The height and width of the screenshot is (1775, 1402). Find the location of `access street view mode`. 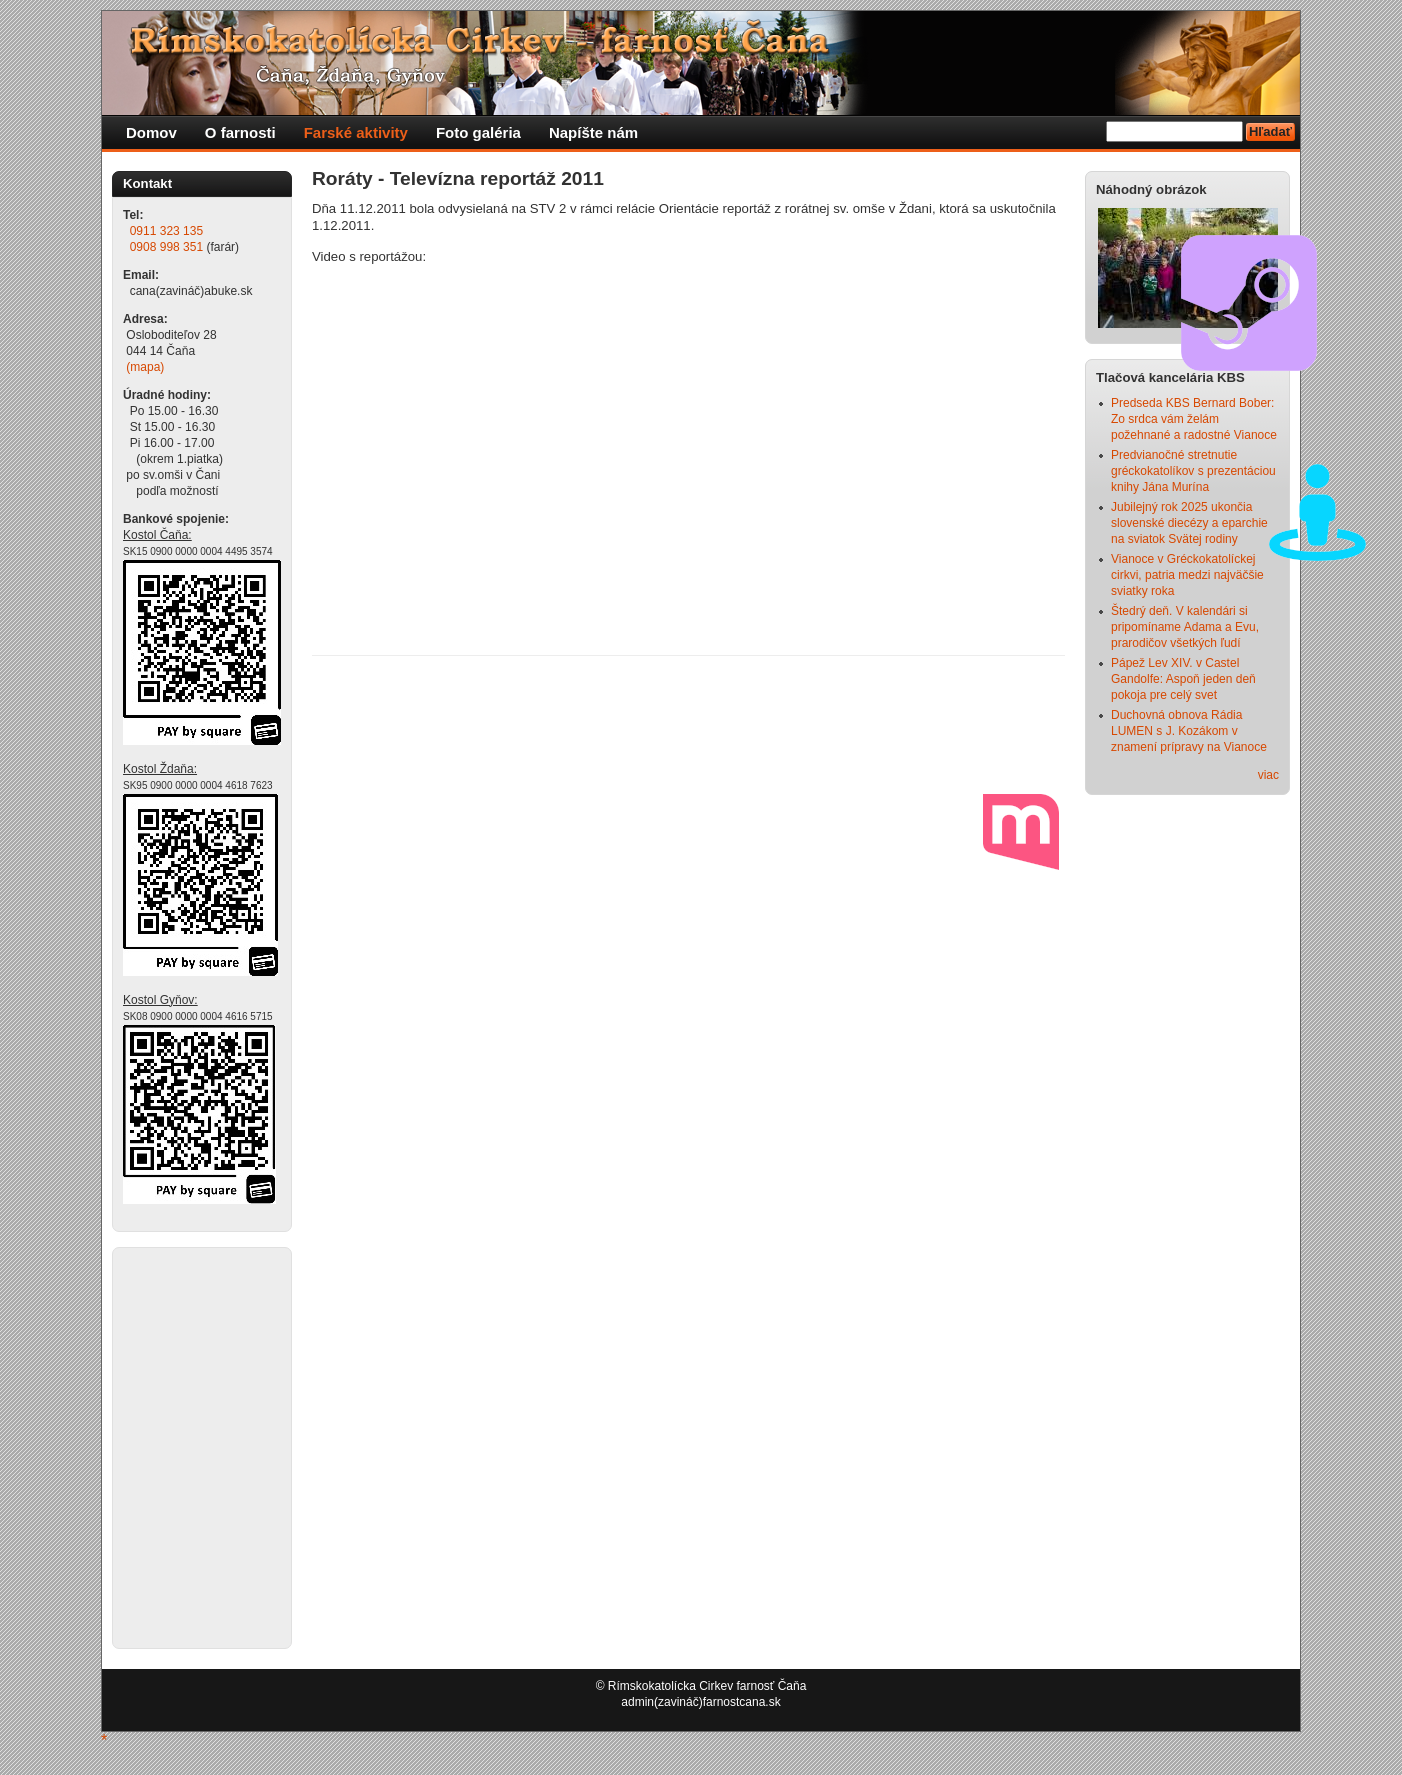

access street view mode is located at coordinates (1317, 512).